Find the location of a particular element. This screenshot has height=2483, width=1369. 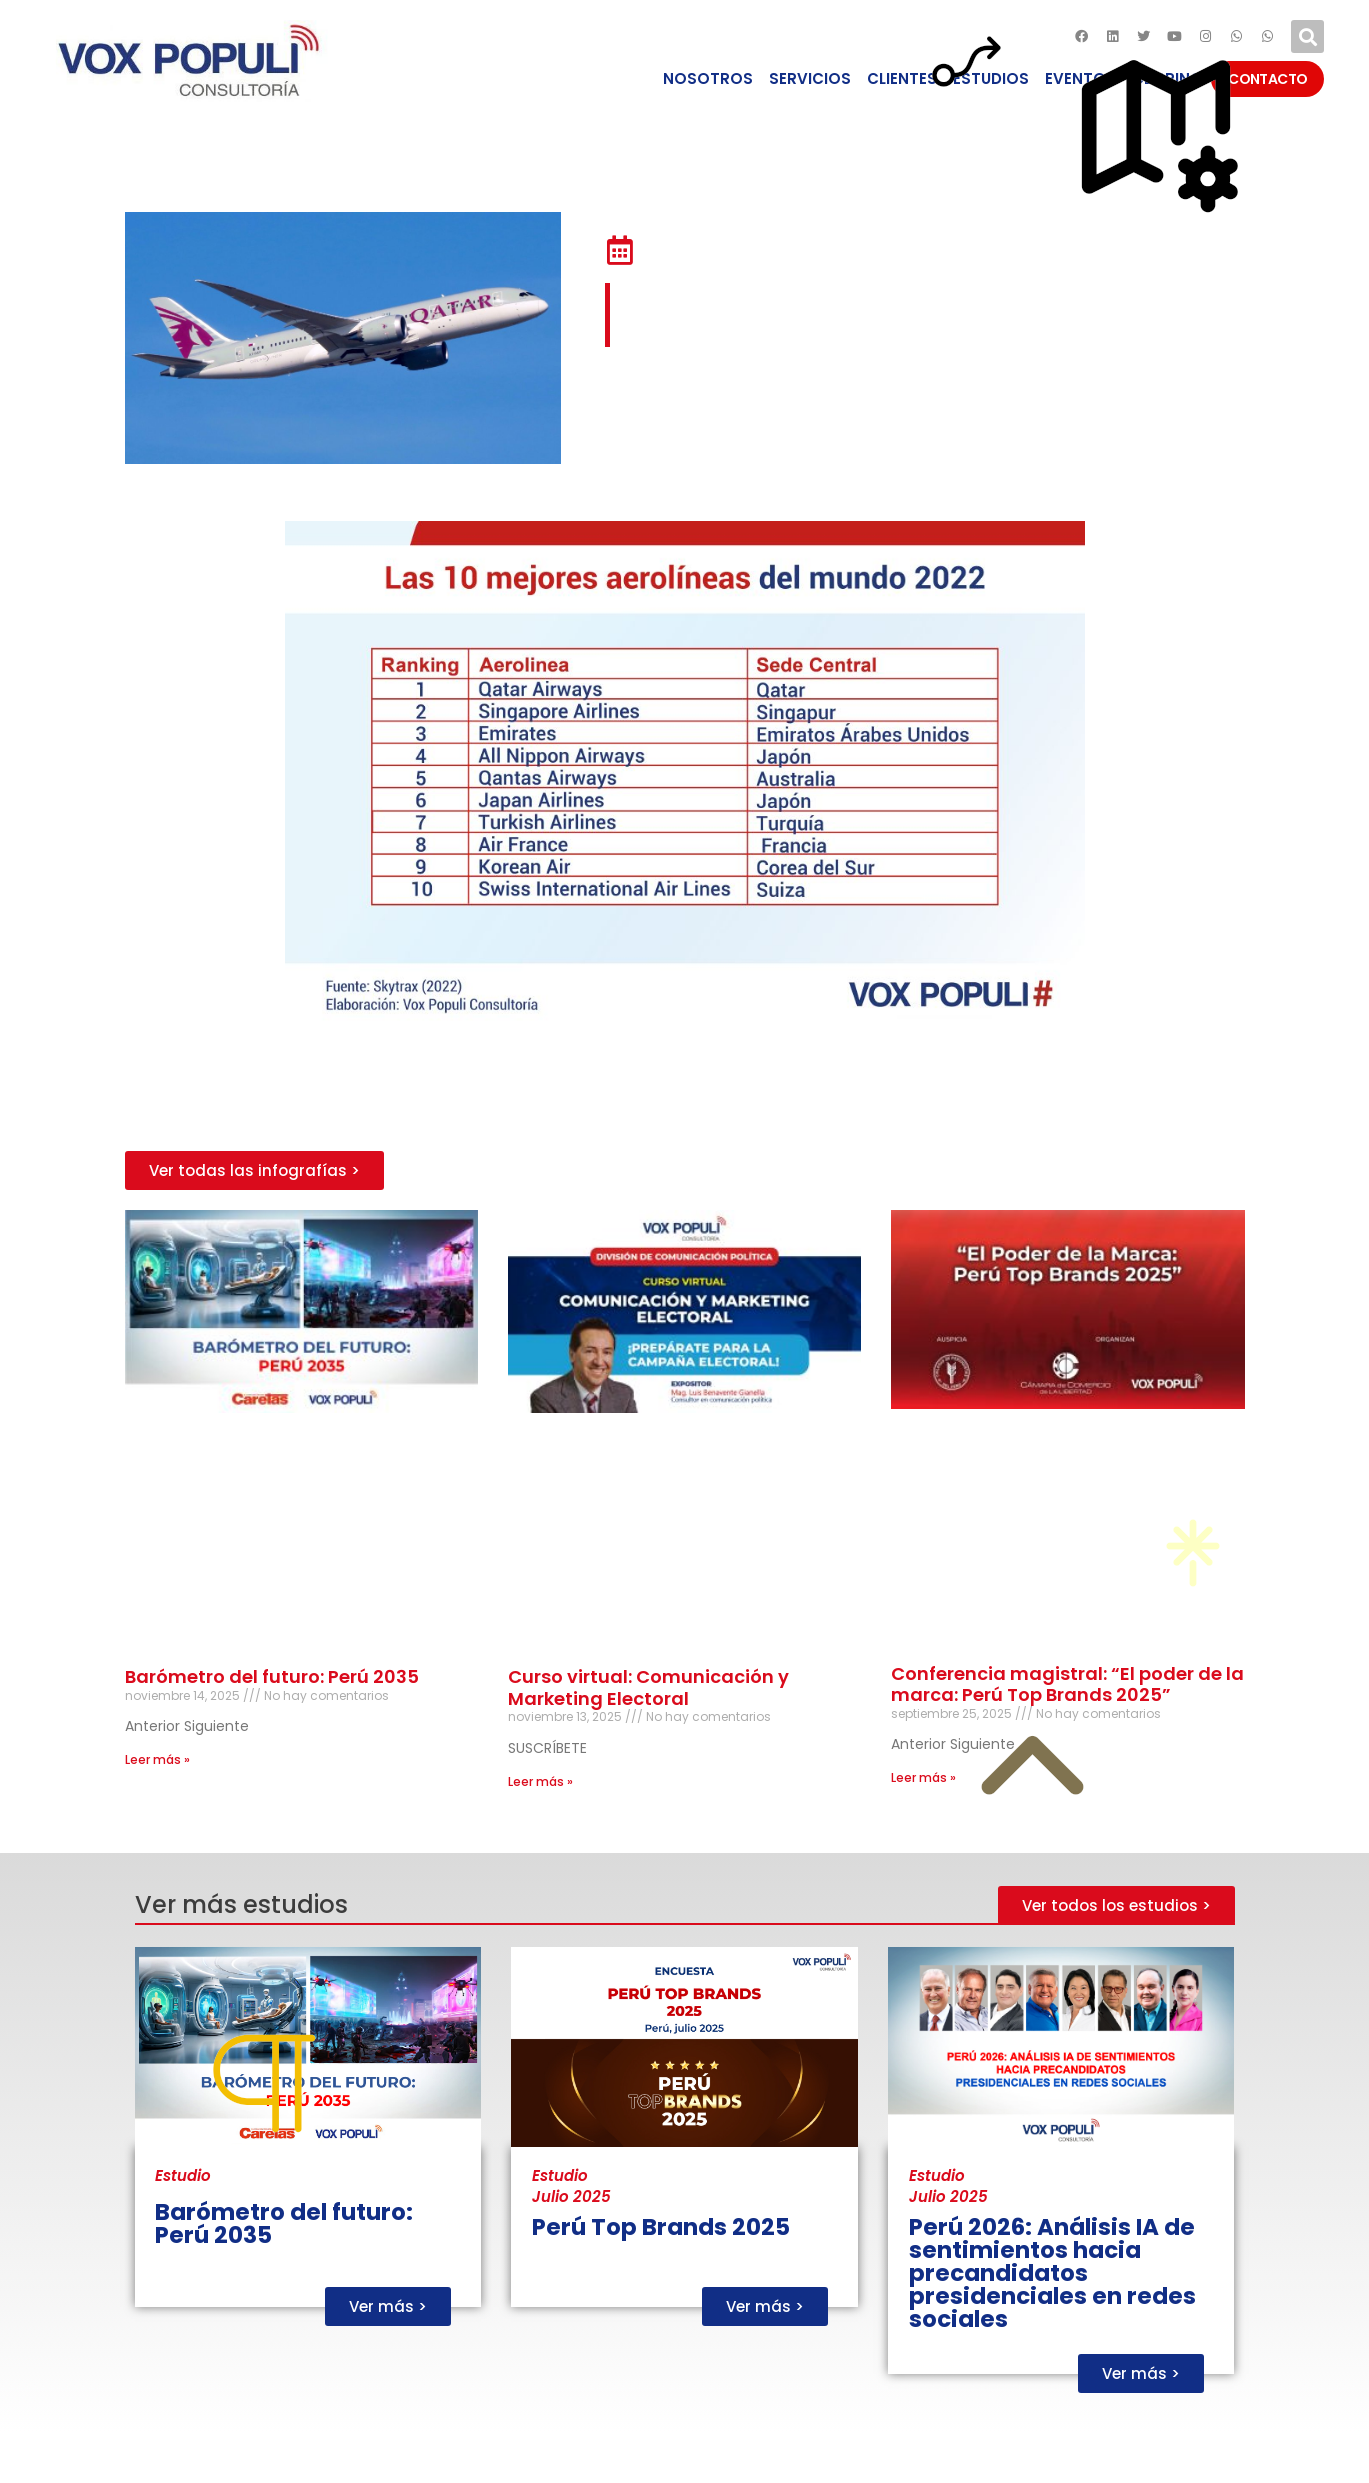

access map settings is located at coordinates (1156, 127).